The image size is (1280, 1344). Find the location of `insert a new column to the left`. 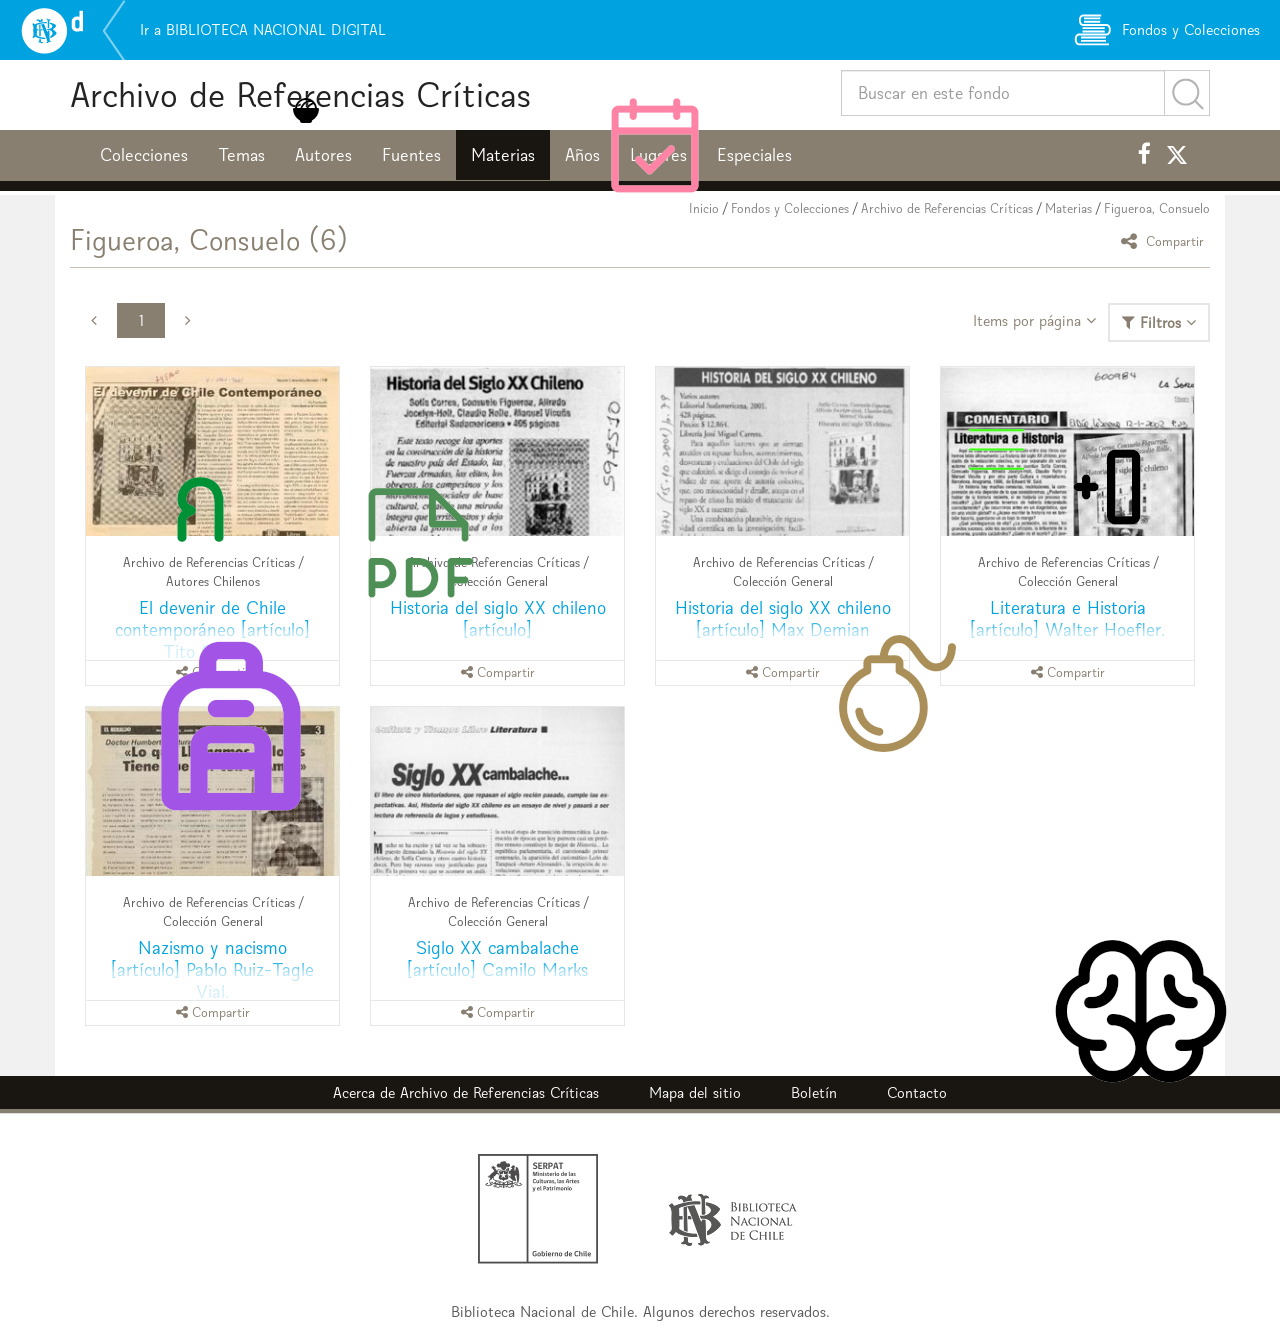

insert a new column to the left is located at coordinates (1107, 487).